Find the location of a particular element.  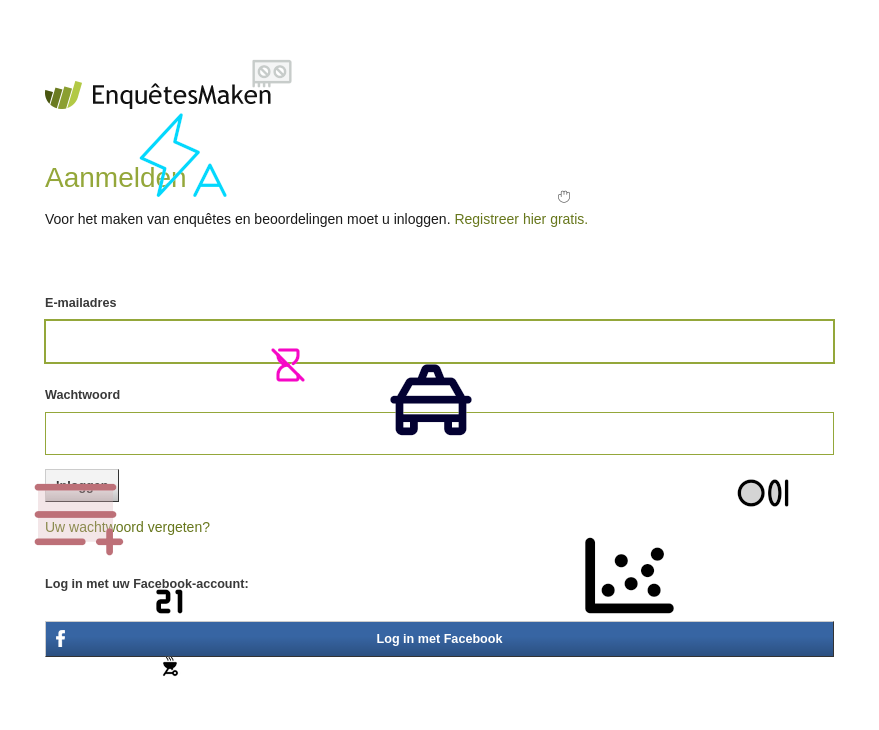

view graphics card or GPU information is located at coordinates (272, 73).